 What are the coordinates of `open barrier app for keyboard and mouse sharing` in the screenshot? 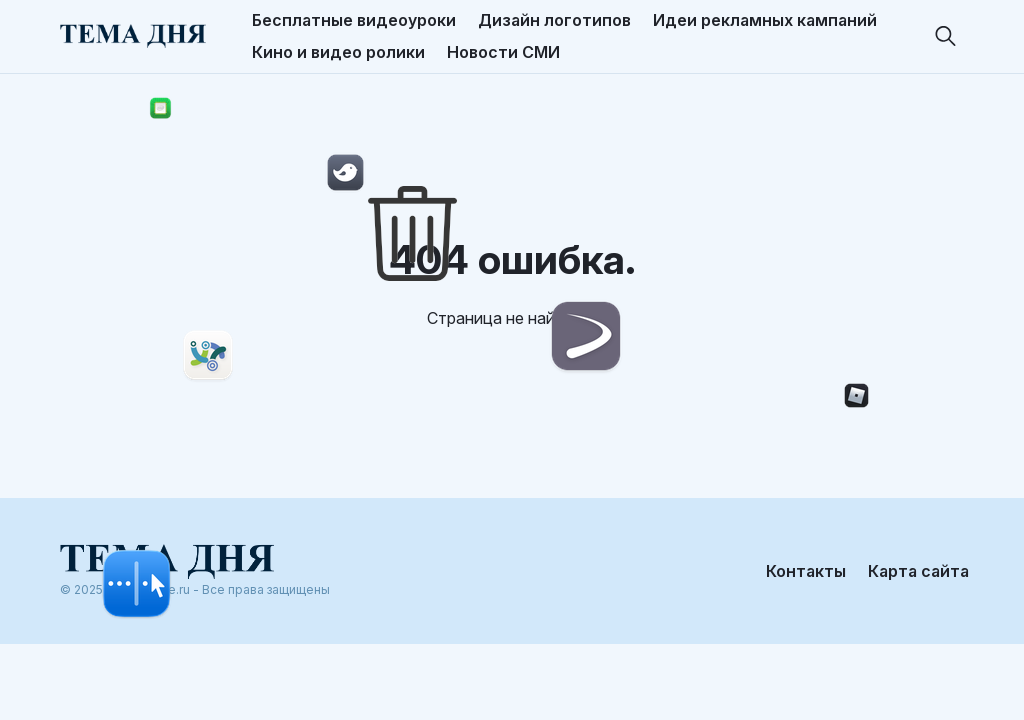 It's located at (208, 355).